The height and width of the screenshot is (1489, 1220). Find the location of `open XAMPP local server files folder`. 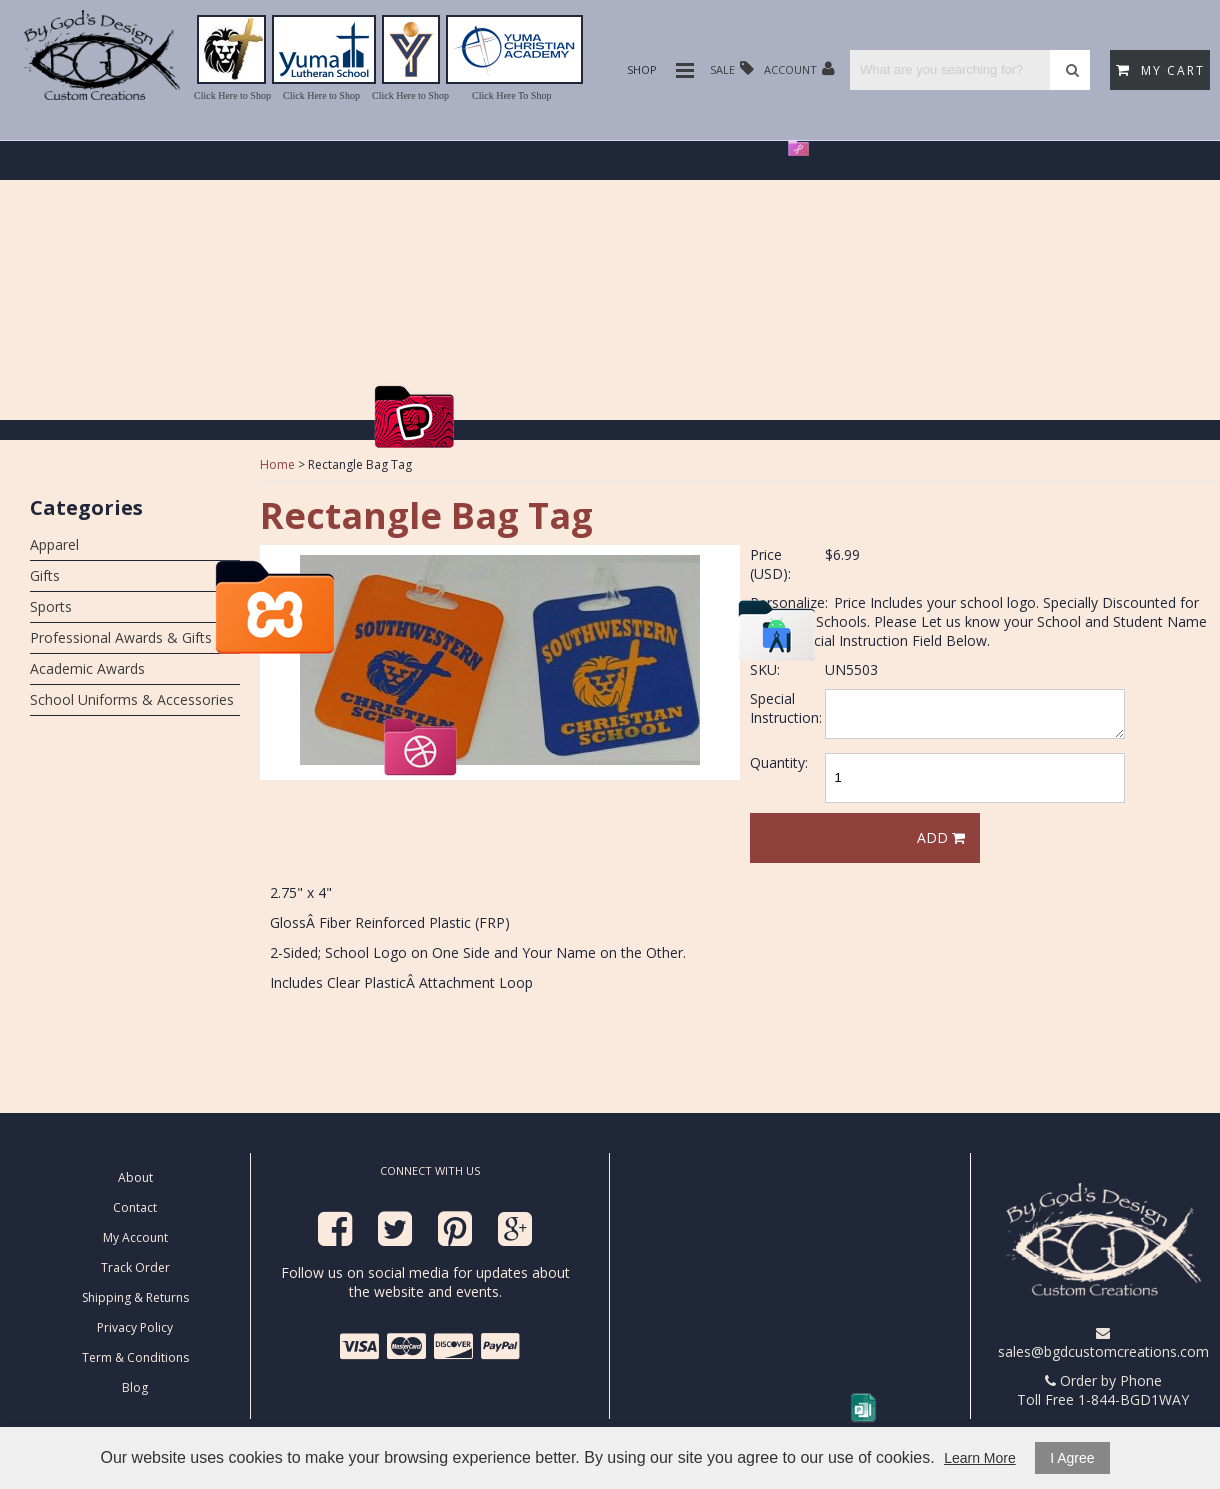

open XAMPP local server files folder is located at coordinates (274, 610).